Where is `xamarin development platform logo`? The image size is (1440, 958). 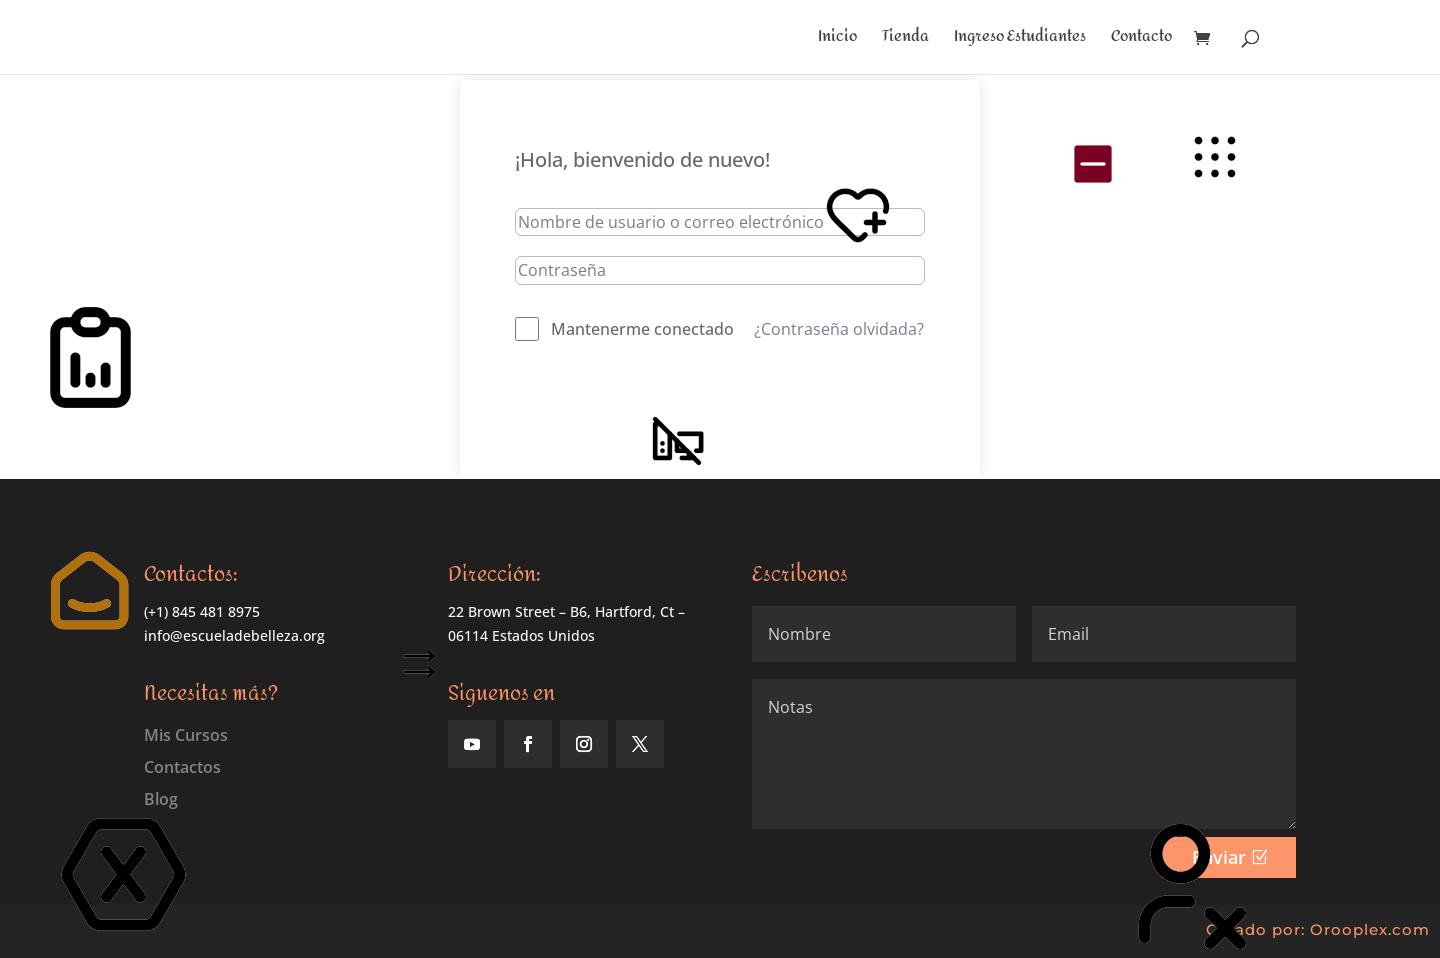 xamarin development platform logo is located at coordinates (123, 874).